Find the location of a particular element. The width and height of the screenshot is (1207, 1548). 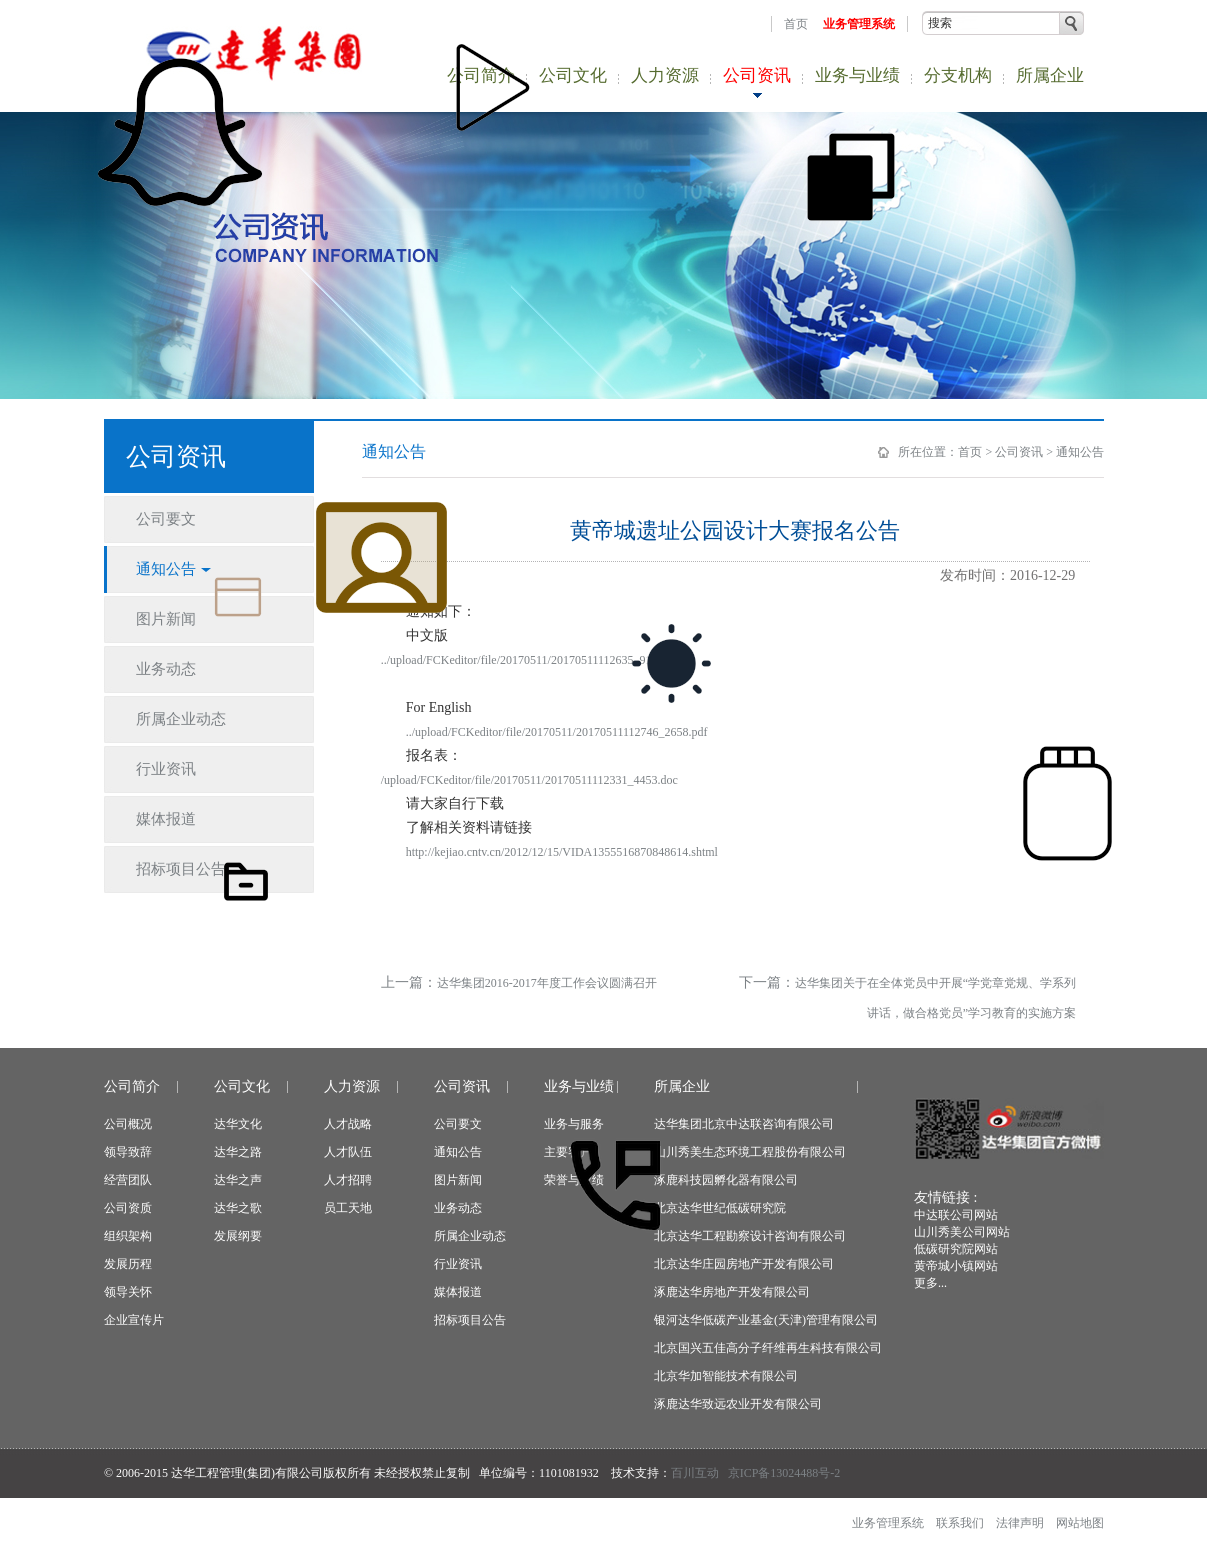

view user profile card is located at coordinates (381, 557).